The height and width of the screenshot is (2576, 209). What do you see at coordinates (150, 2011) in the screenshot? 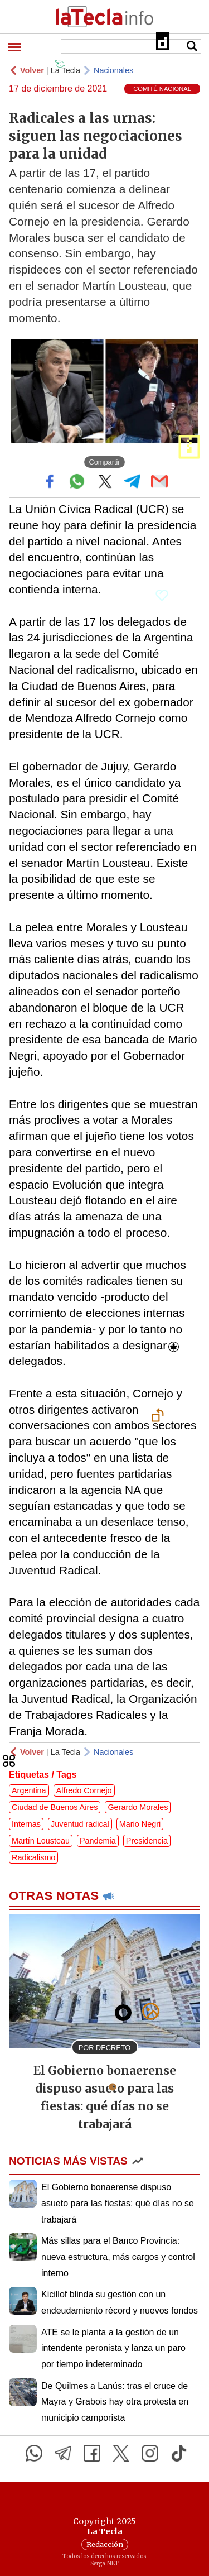
I see `view image or photo gallery` at bounding box center [150, 2011].